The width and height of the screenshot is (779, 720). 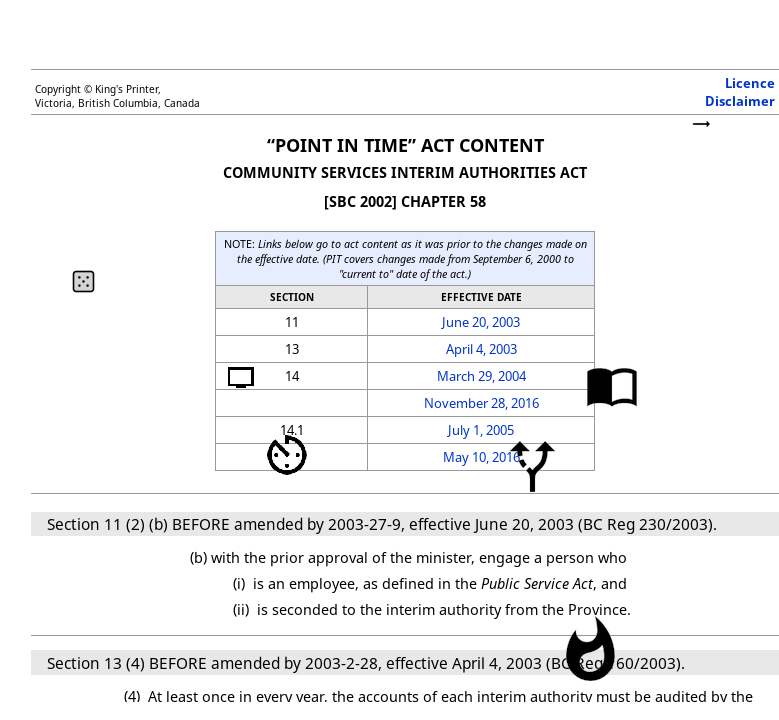 What do you see at coordinates (532, 466) in the screenshot?
I see `view alternative routes` at bounding box center [532, 466].